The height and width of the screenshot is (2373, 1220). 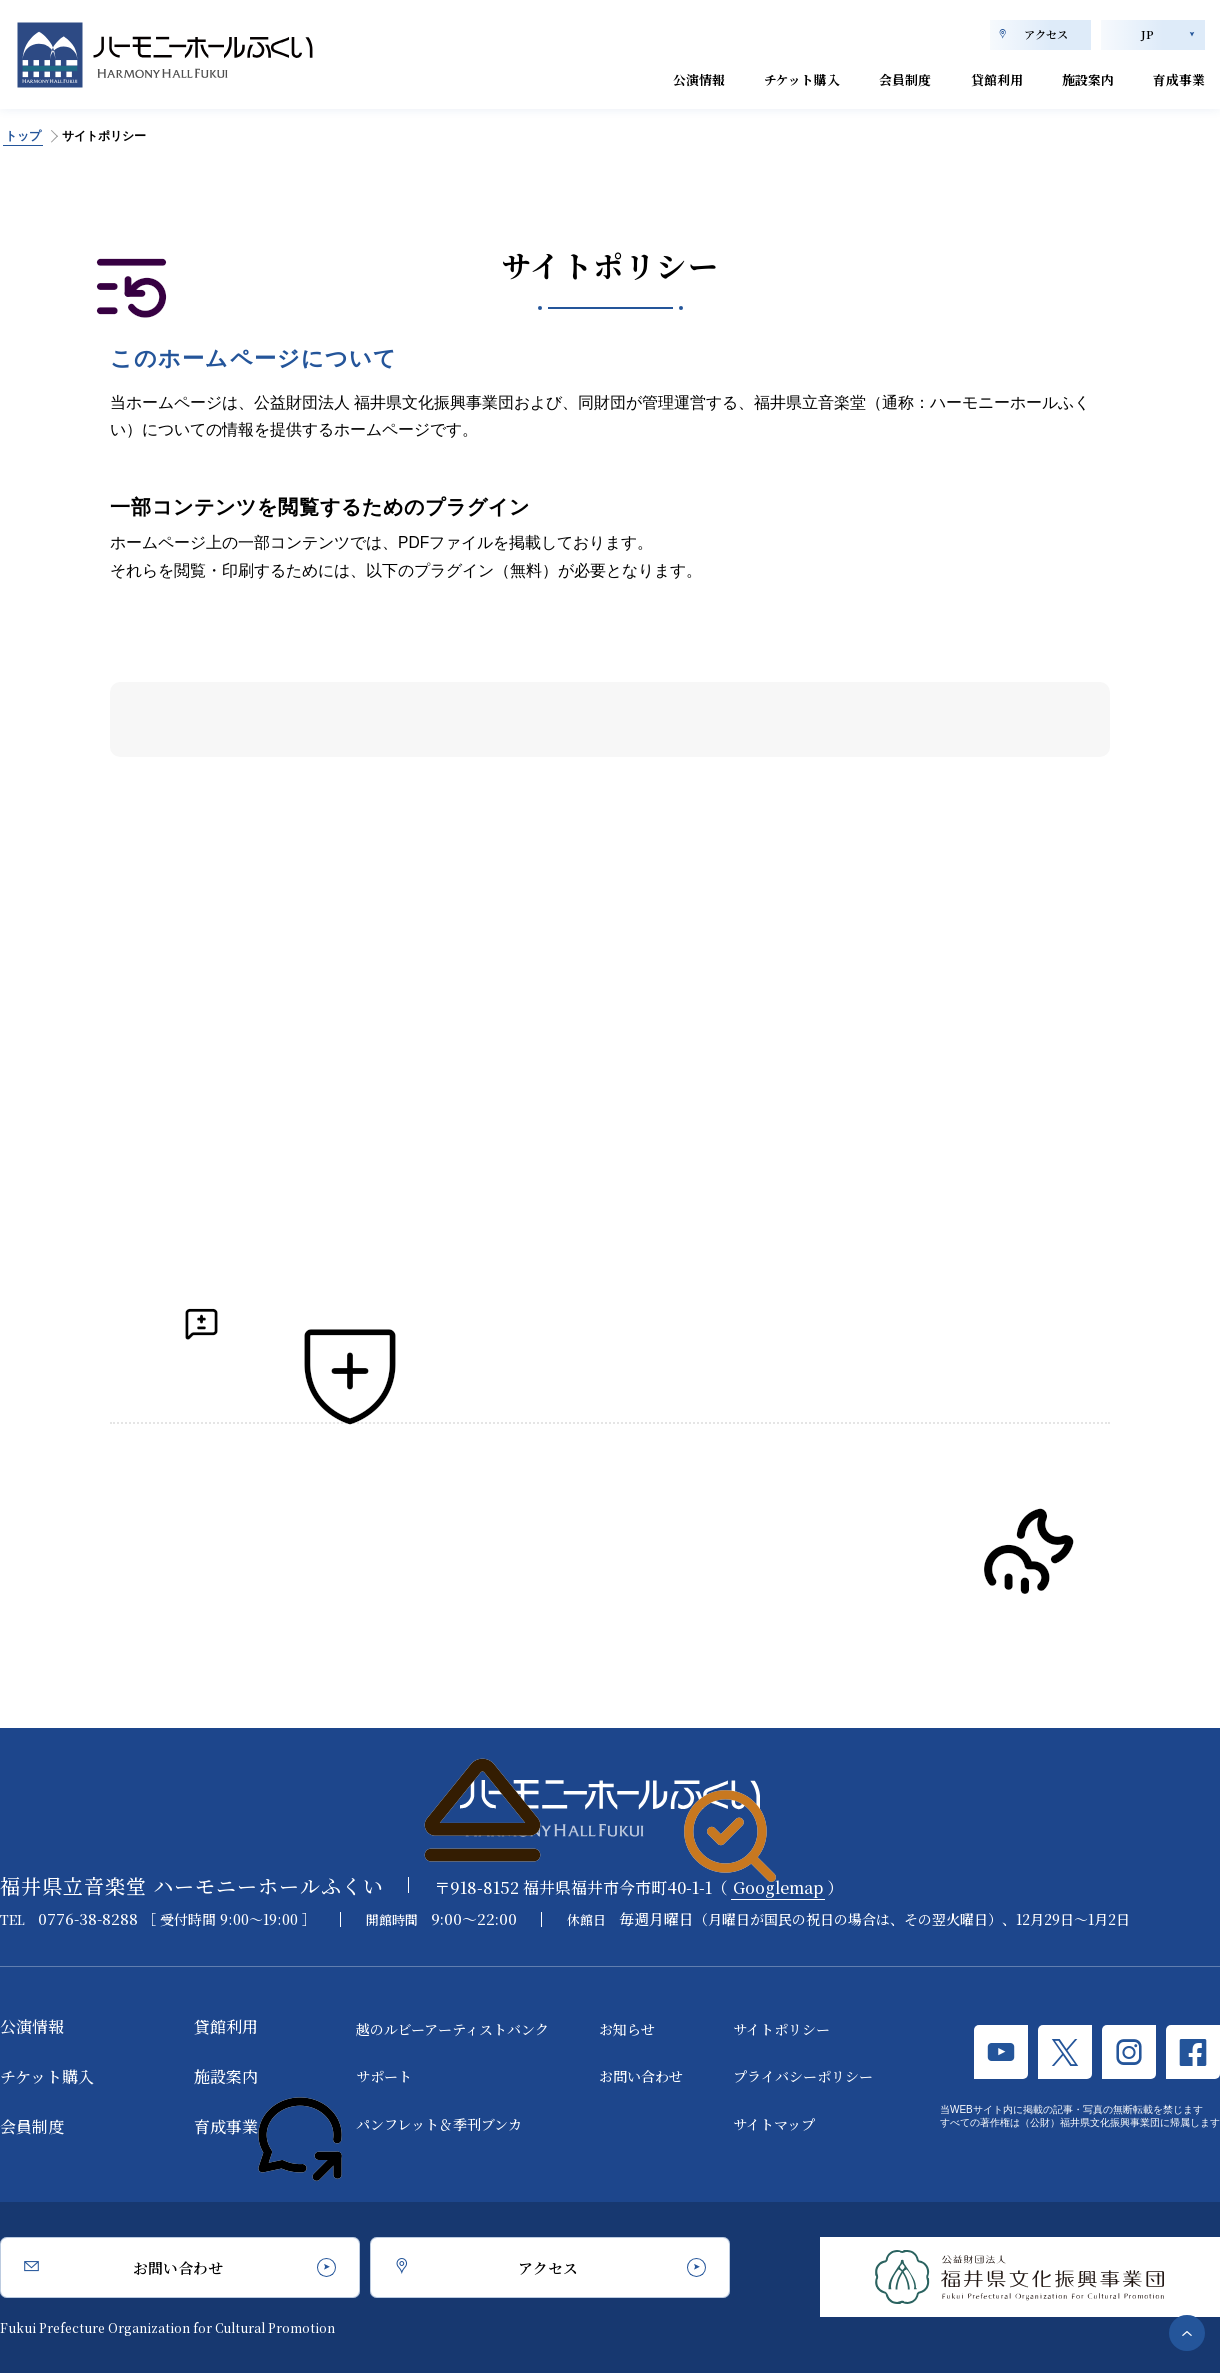 I want to click on share this conversation, so click(x=300, y=2135).